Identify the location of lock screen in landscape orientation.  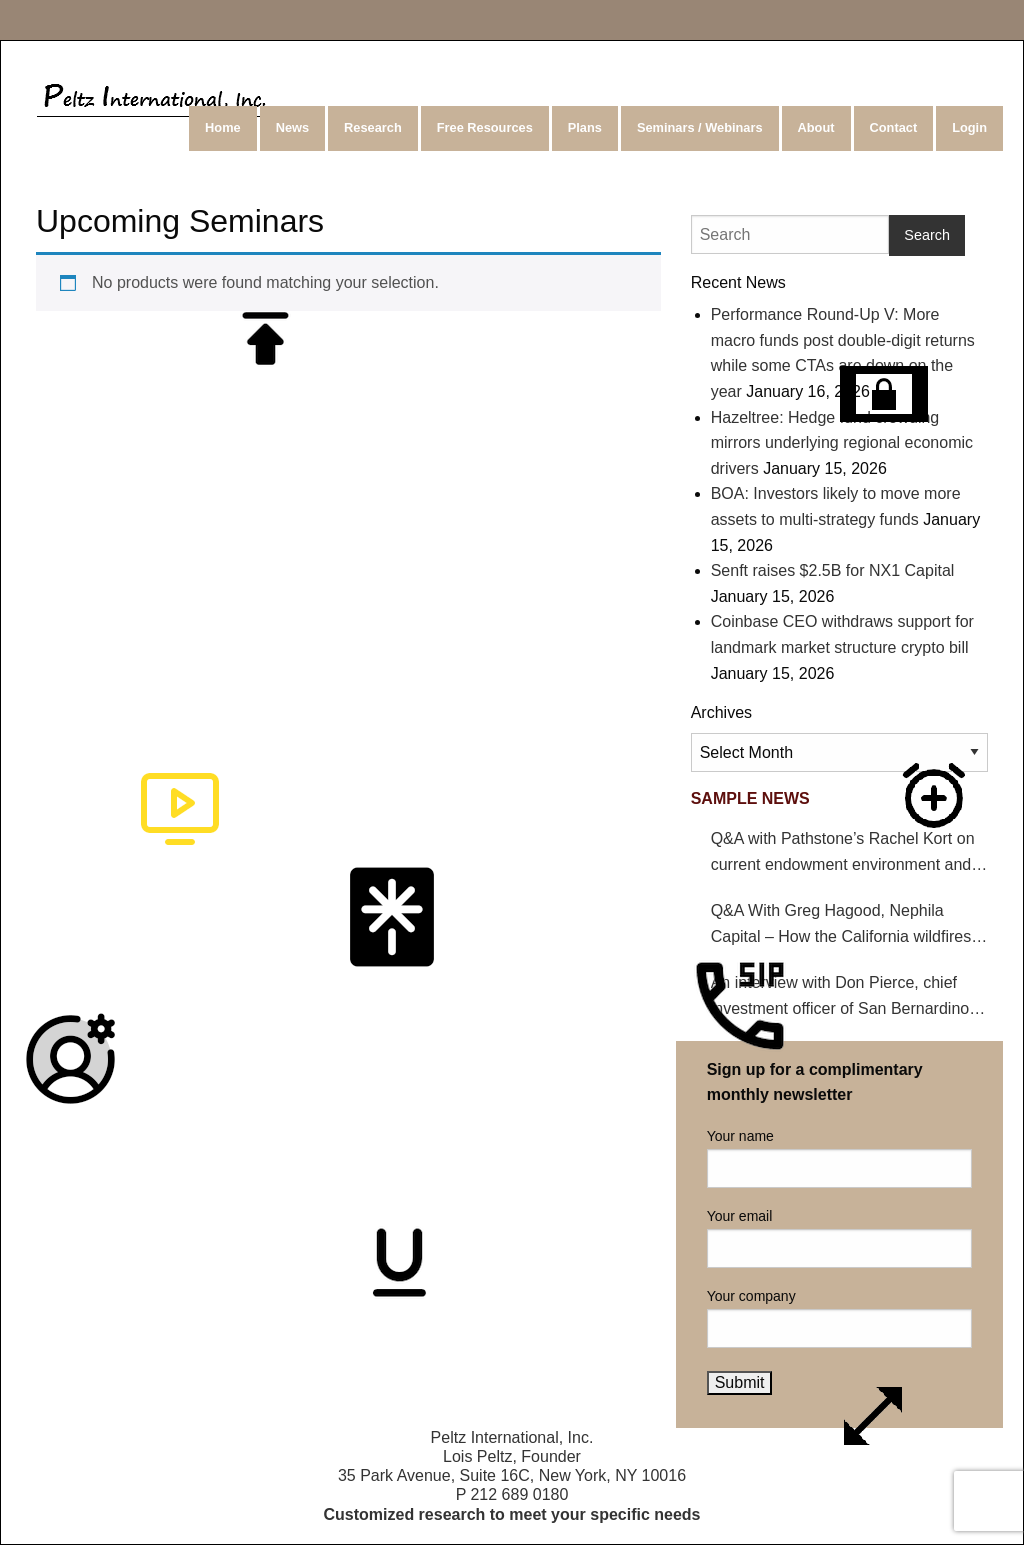
(884, 394).